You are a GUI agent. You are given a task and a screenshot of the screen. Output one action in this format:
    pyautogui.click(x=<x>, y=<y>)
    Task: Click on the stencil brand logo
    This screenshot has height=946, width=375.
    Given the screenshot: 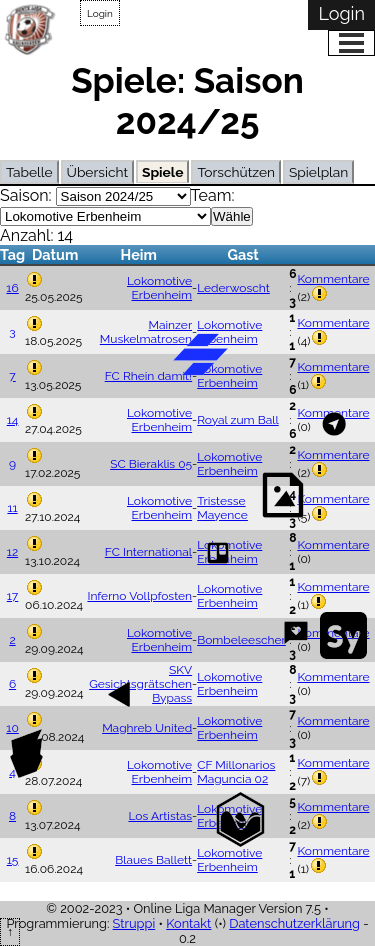 What is the action you would take?
    pyautogui.click(x=200, y=354)
    